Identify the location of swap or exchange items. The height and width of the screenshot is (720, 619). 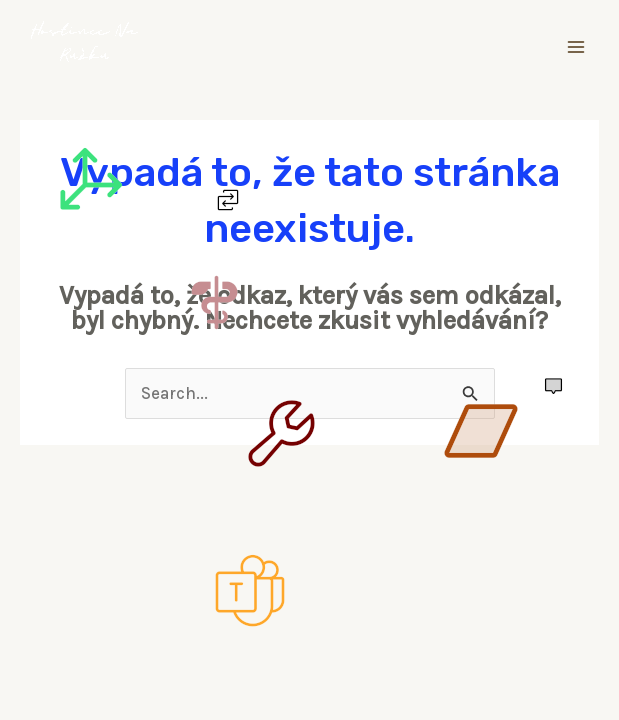
(228, 200).